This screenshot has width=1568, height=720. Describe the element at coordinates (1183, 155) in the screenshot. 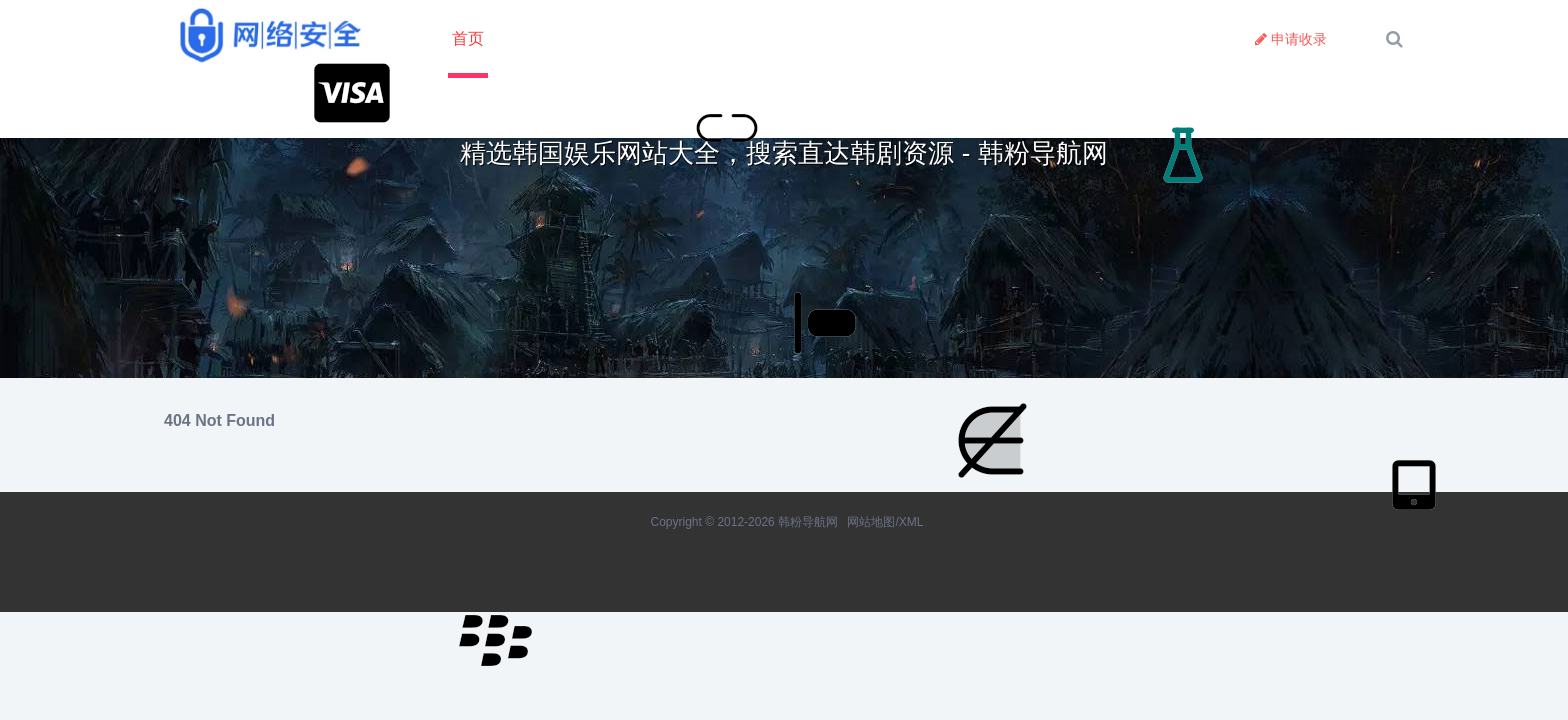

I see `access science or laboratory features` at that location.